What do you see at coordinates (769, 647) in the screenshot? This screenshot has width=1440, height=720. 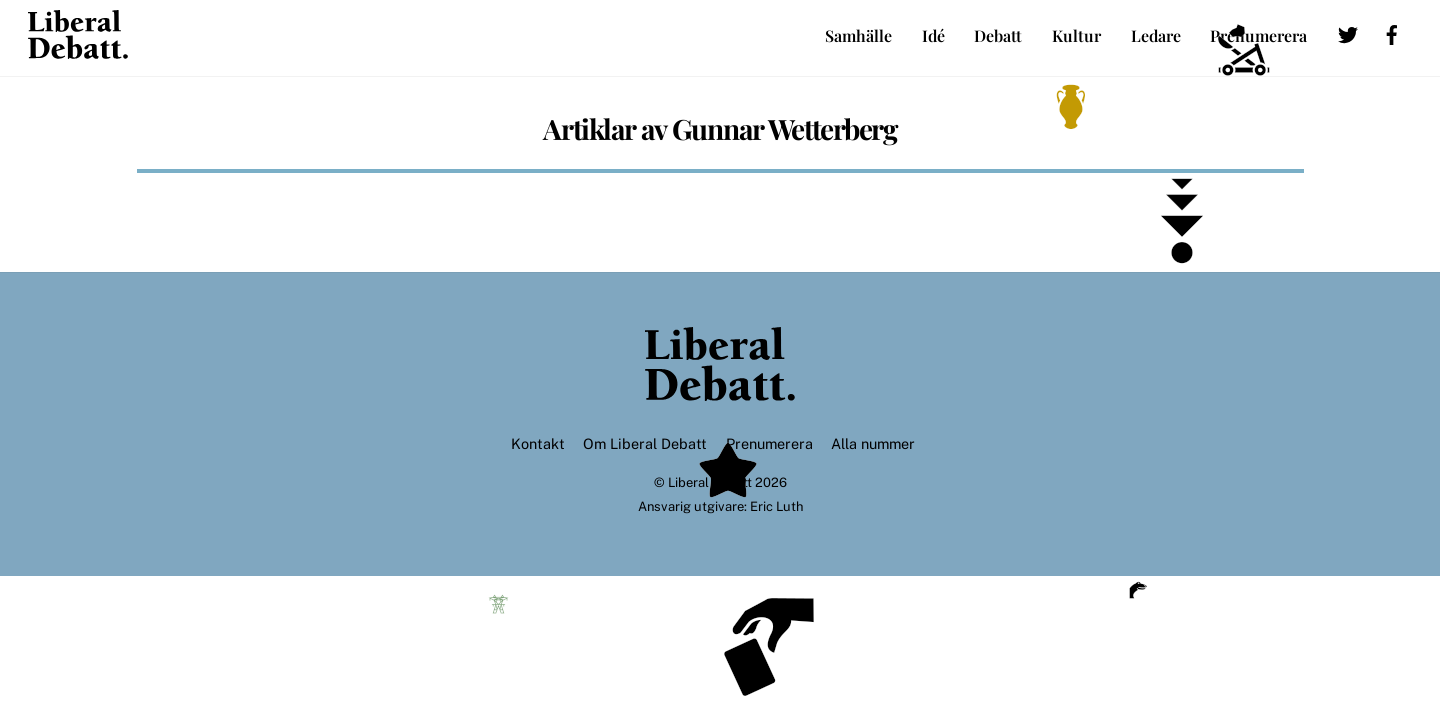 I see `play a card from your hand` at bounding box center [769, 647].